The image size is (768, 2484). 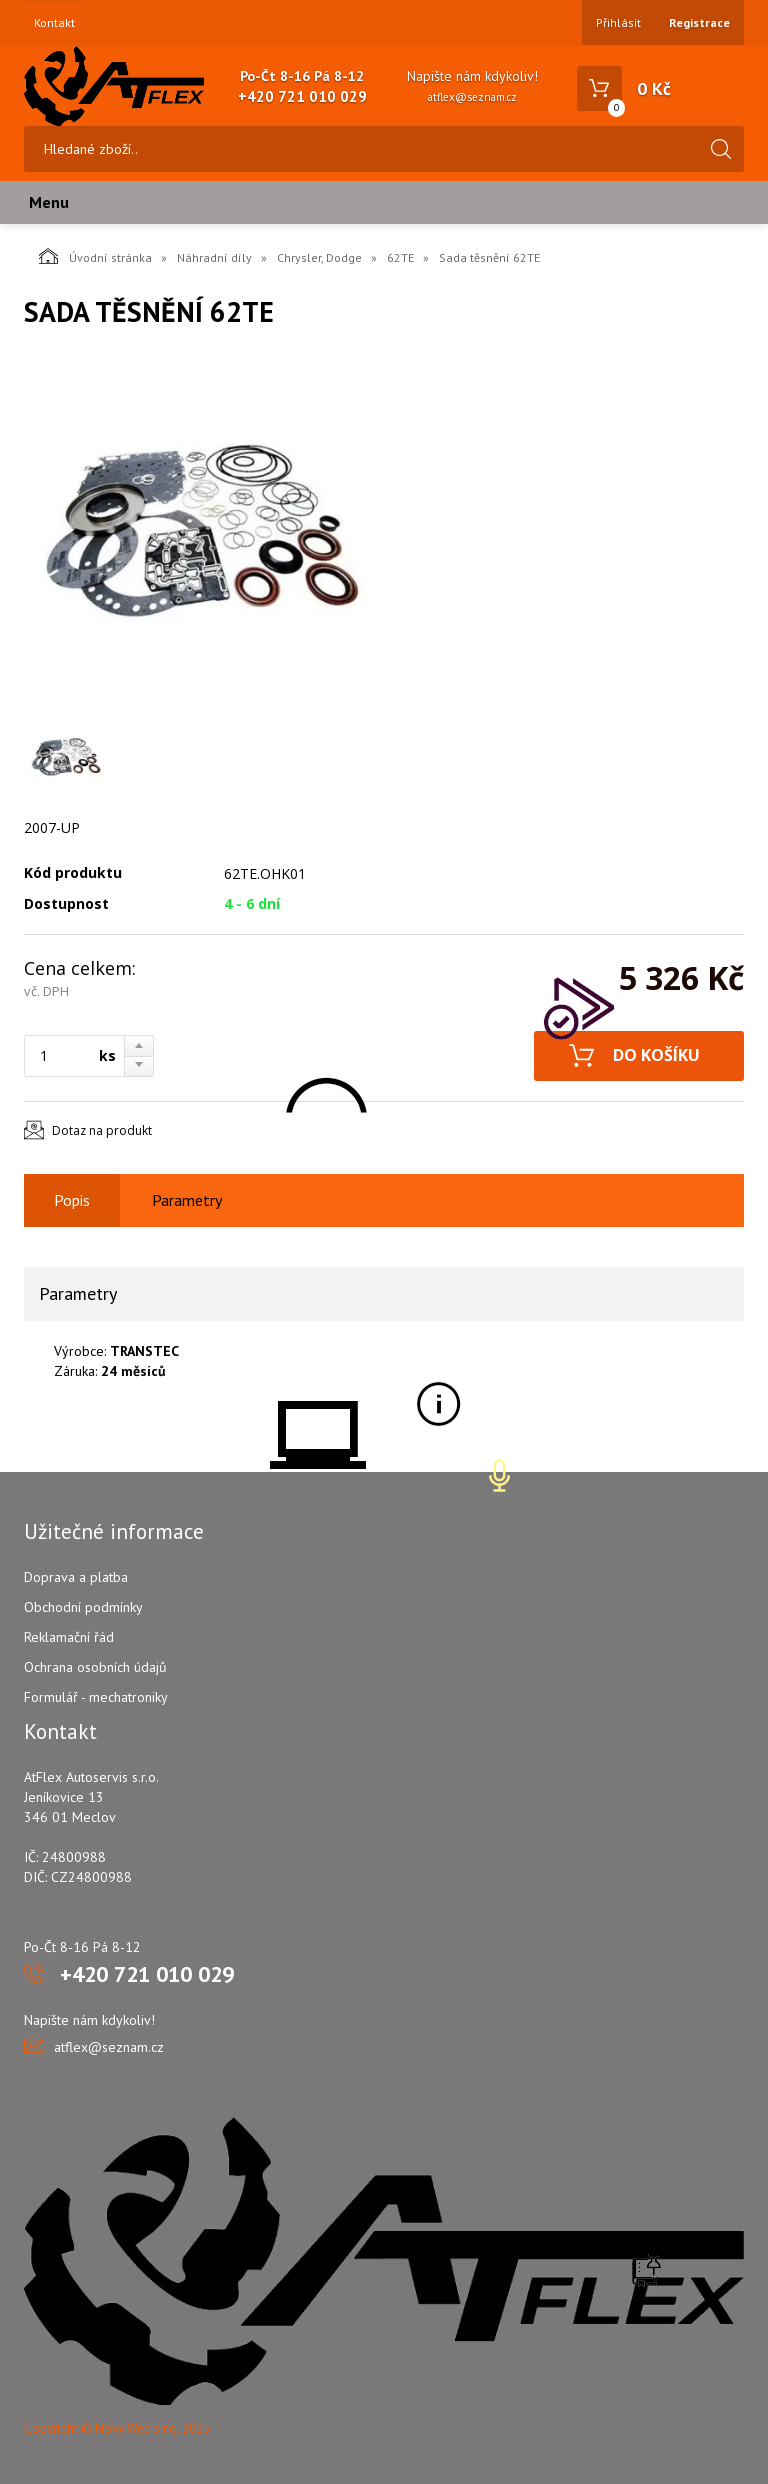 What do you see at coordinates (326, 1118) in the screenshot?
I see `indicates content is loading` at bounding box center [326, 1118].